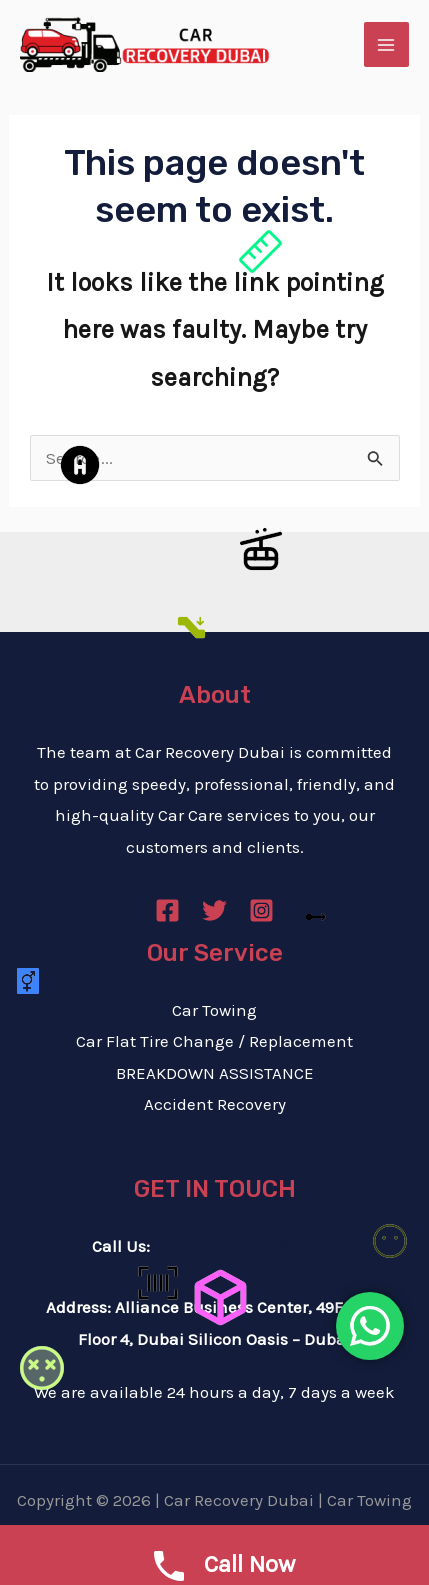 The image size is (429, 1585). What do you see at coordinates (316, 917) in the screenshot?
I see `move item to the right` at bounding box center [316, 917].